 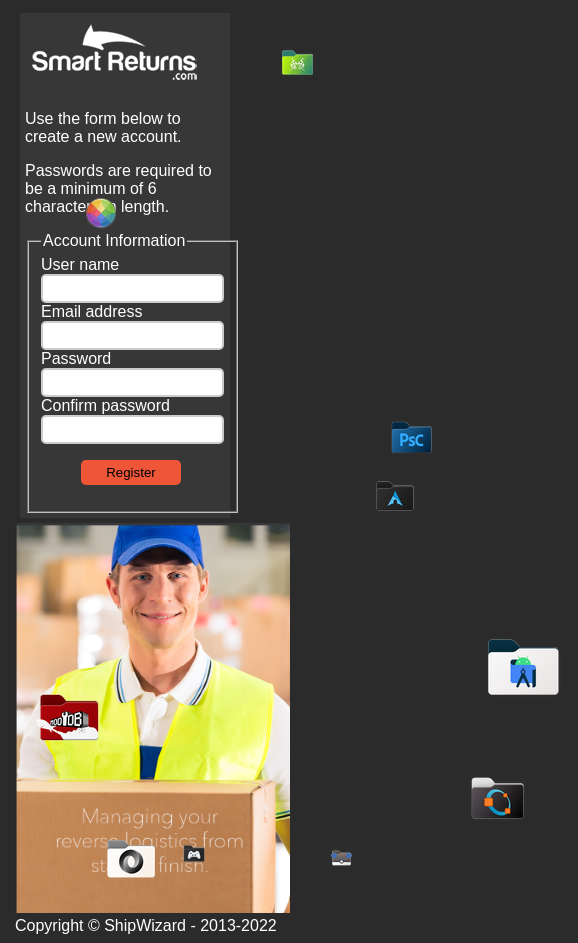 I want to click on open moddb game mods folder, so click(x=69, y=719).